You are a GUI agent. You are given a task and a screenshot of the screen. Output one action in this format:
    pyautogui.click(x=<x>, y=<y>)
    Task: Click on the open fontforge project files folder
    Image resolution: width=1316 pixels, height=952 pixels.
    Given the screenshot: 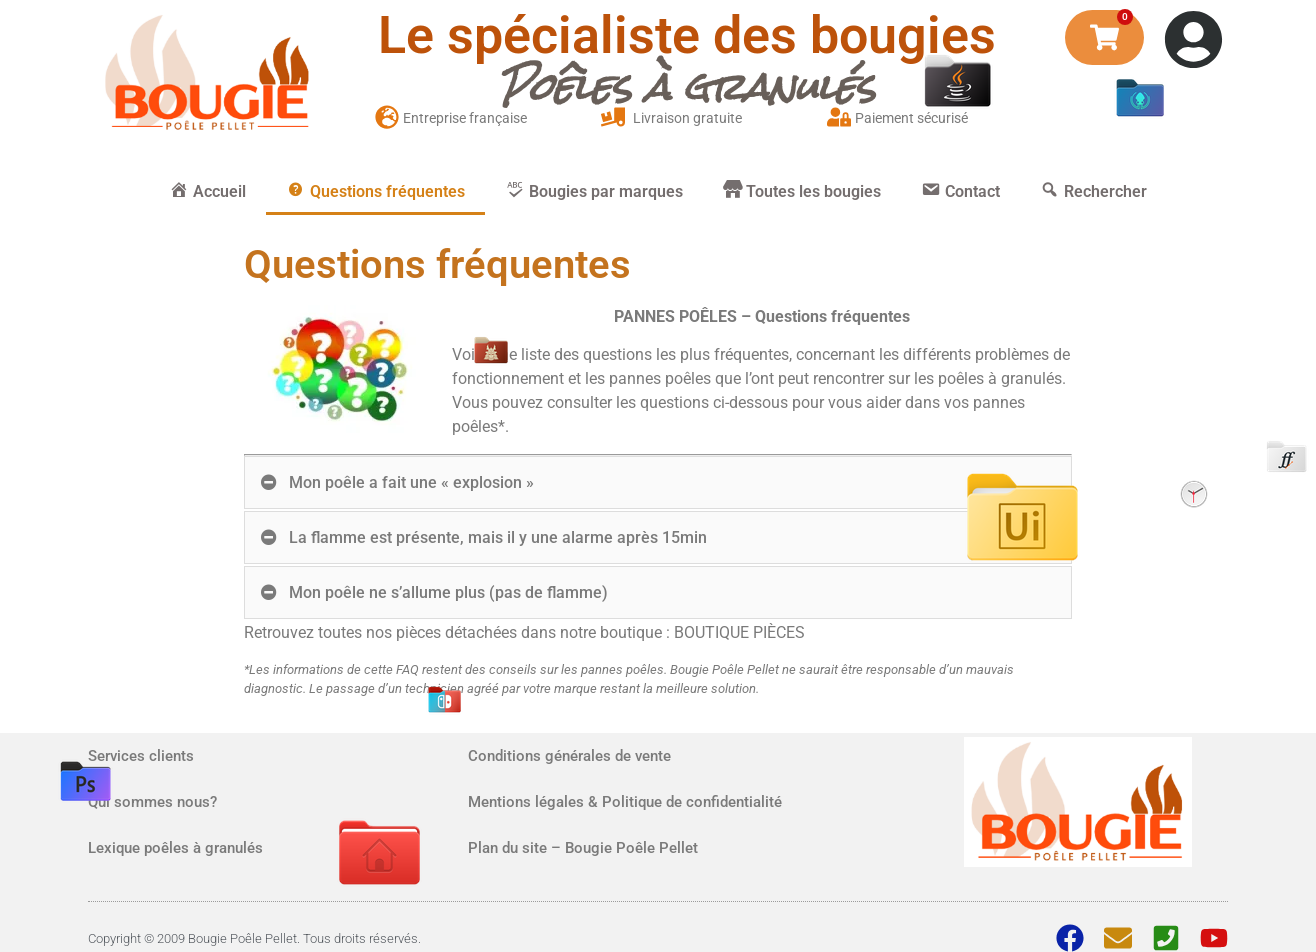 What is the action you would take?
    pyautogui.click(x=1286, y=457)
    